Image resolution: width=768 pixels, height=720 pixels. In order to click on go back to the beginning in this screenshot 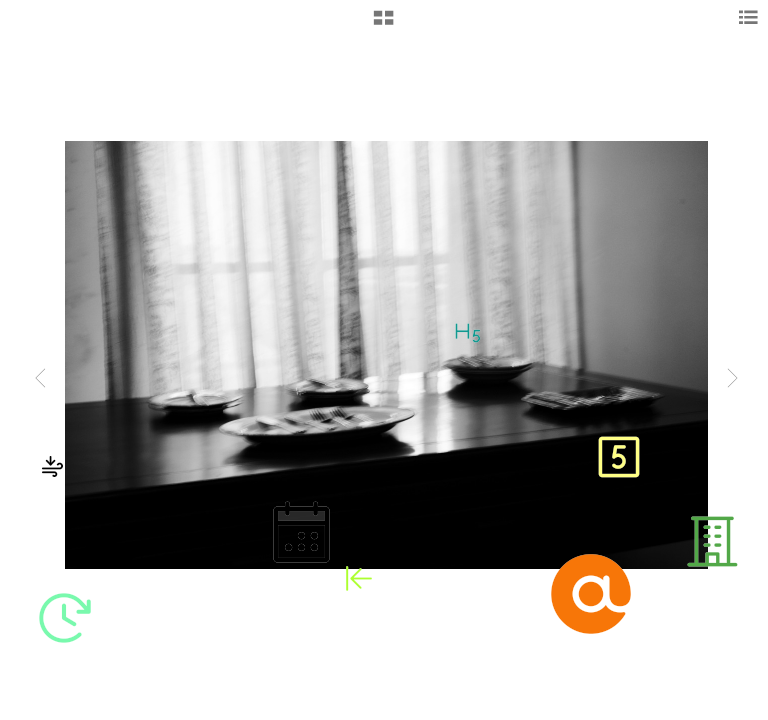, I will do `click(358, 578)`.